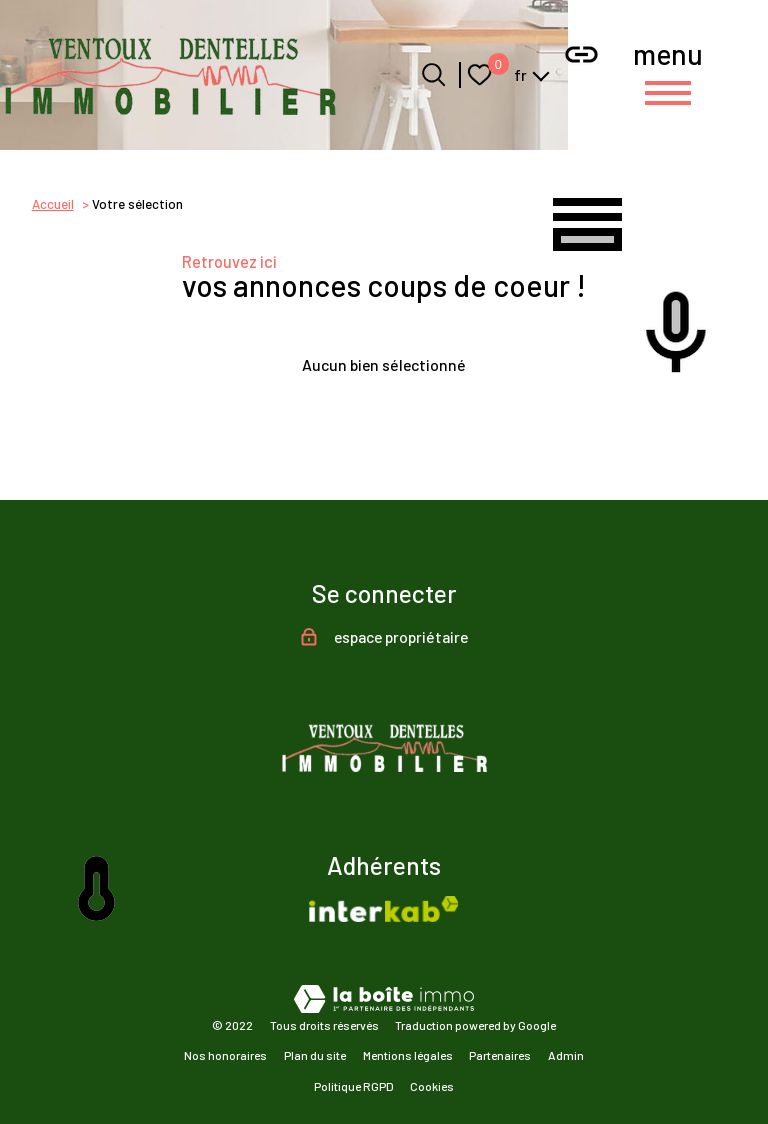 This screenshot has height=1124, width=768. Describe the element at coordinates (676, 334) in the screenshot. I see `tap to start voice input` at that location.